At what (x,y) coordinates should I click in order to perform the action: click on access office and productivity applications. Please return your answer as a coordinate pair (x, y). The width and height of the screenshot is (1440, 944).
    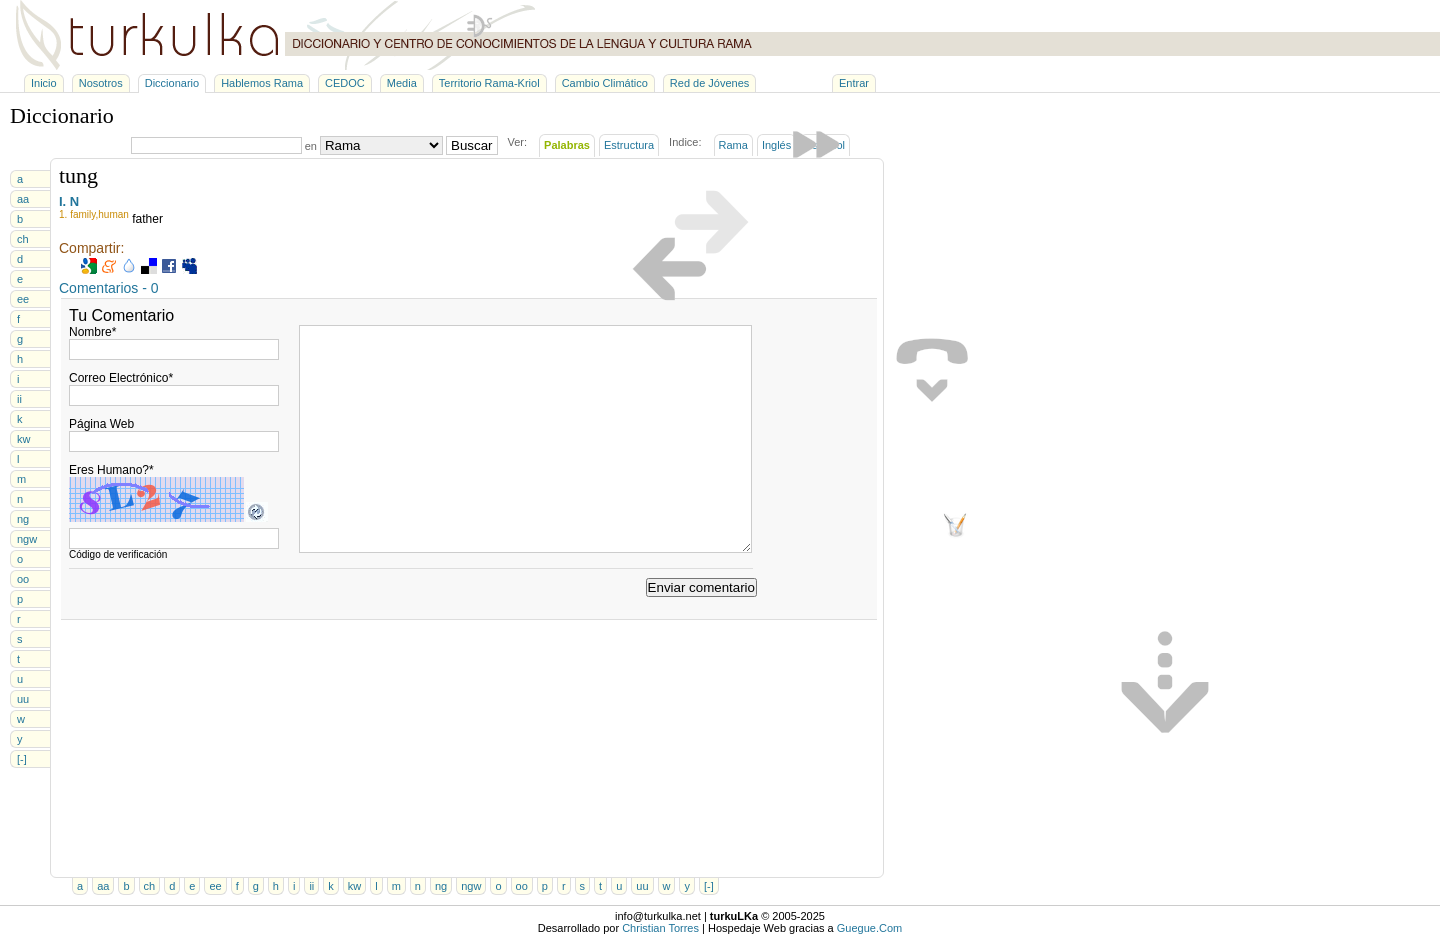
    Looking at the image, I should click on (955, 524).